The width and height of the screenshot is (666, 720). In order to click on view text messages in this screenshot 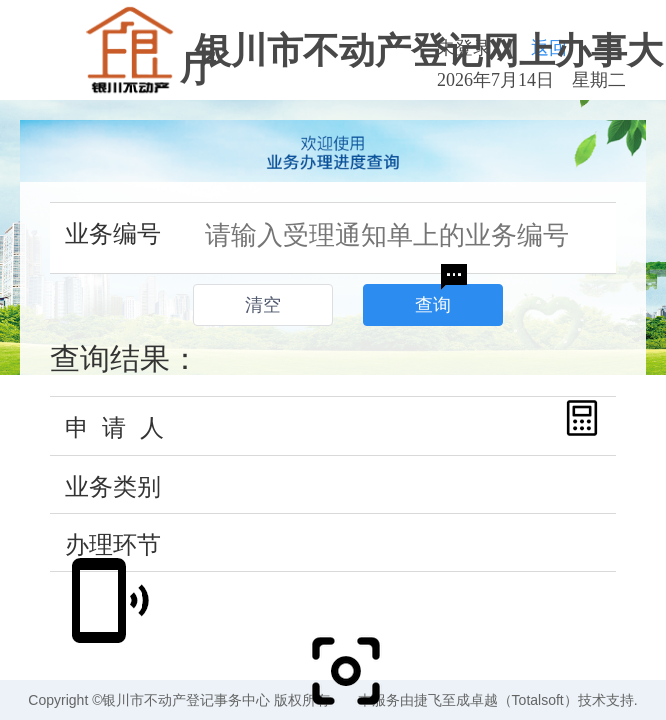, I will do `click(454, 277)`.